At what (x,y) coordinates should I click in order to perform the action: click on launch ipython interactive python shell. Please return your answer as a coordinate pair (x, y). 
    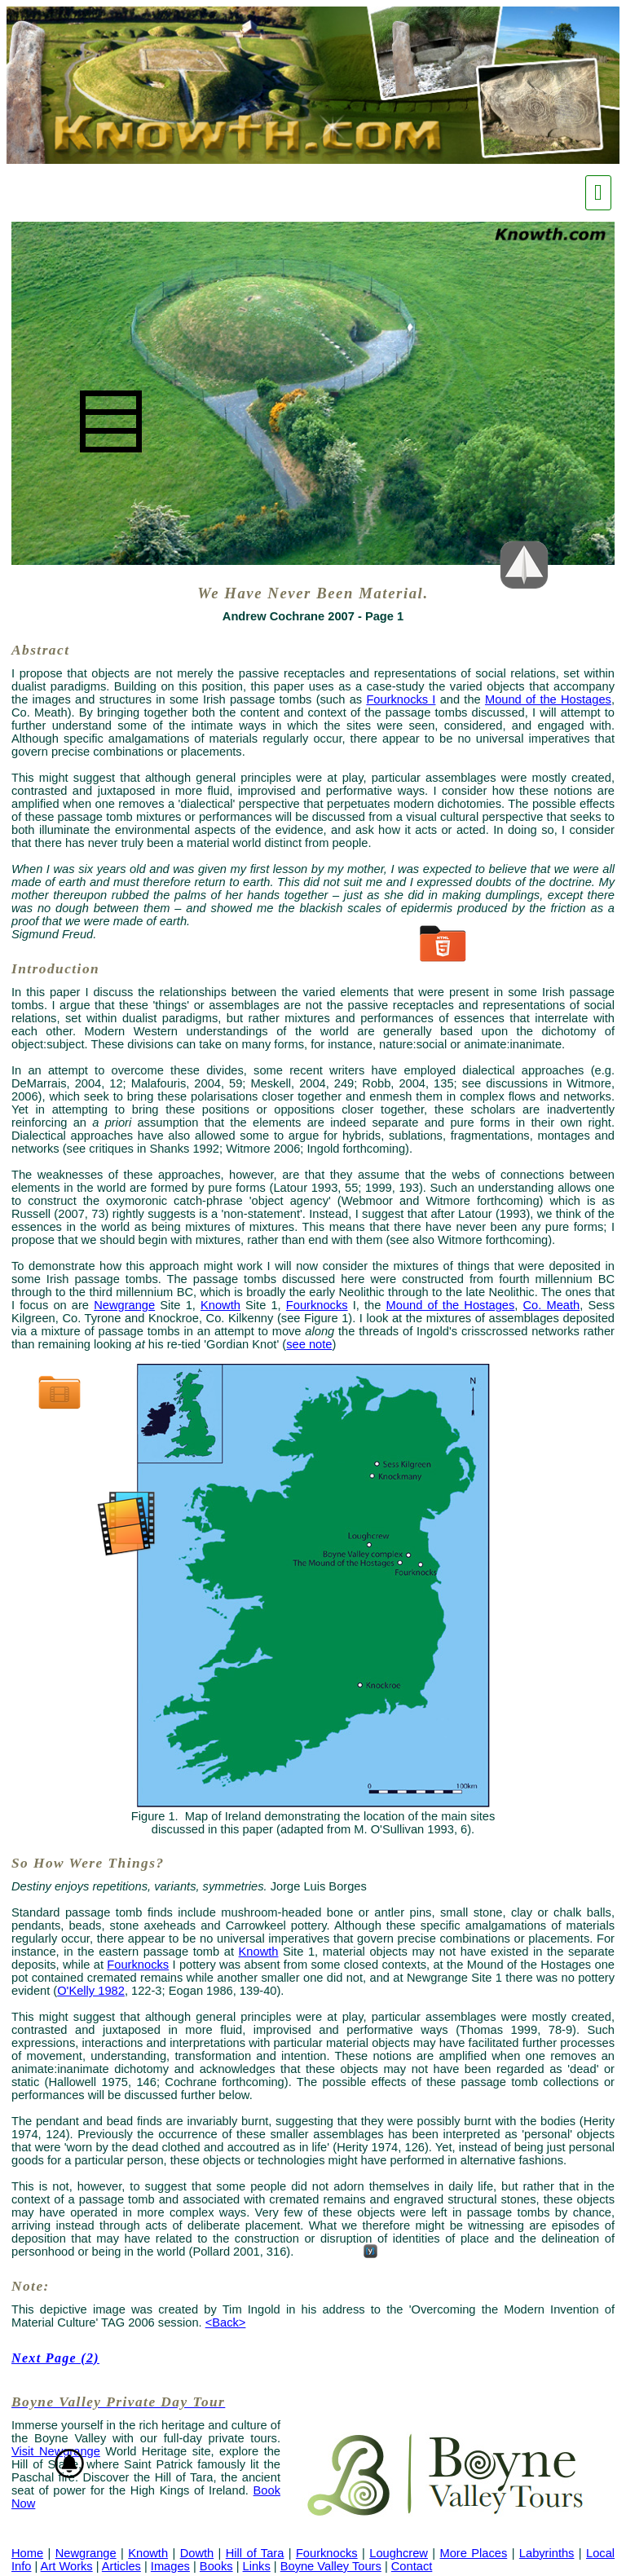
    Looking at the image, I should click on (370, 2251).